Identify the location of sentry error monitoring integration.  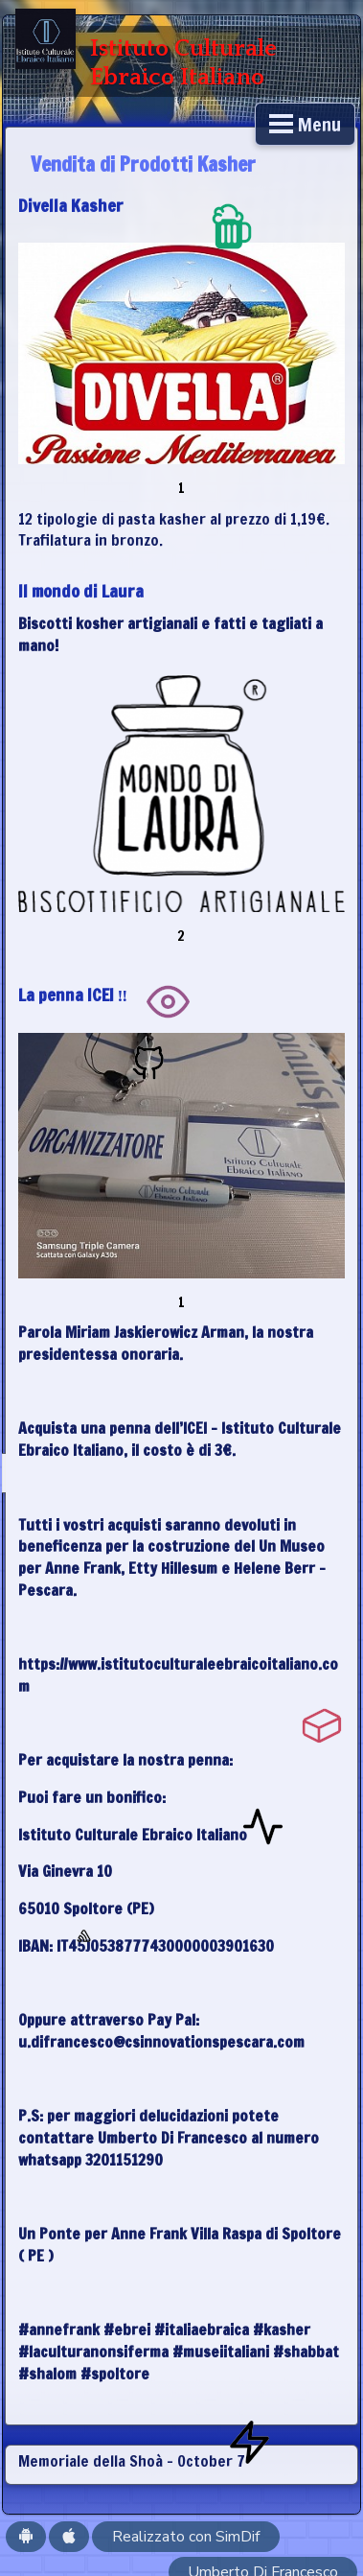
(83, 1935).